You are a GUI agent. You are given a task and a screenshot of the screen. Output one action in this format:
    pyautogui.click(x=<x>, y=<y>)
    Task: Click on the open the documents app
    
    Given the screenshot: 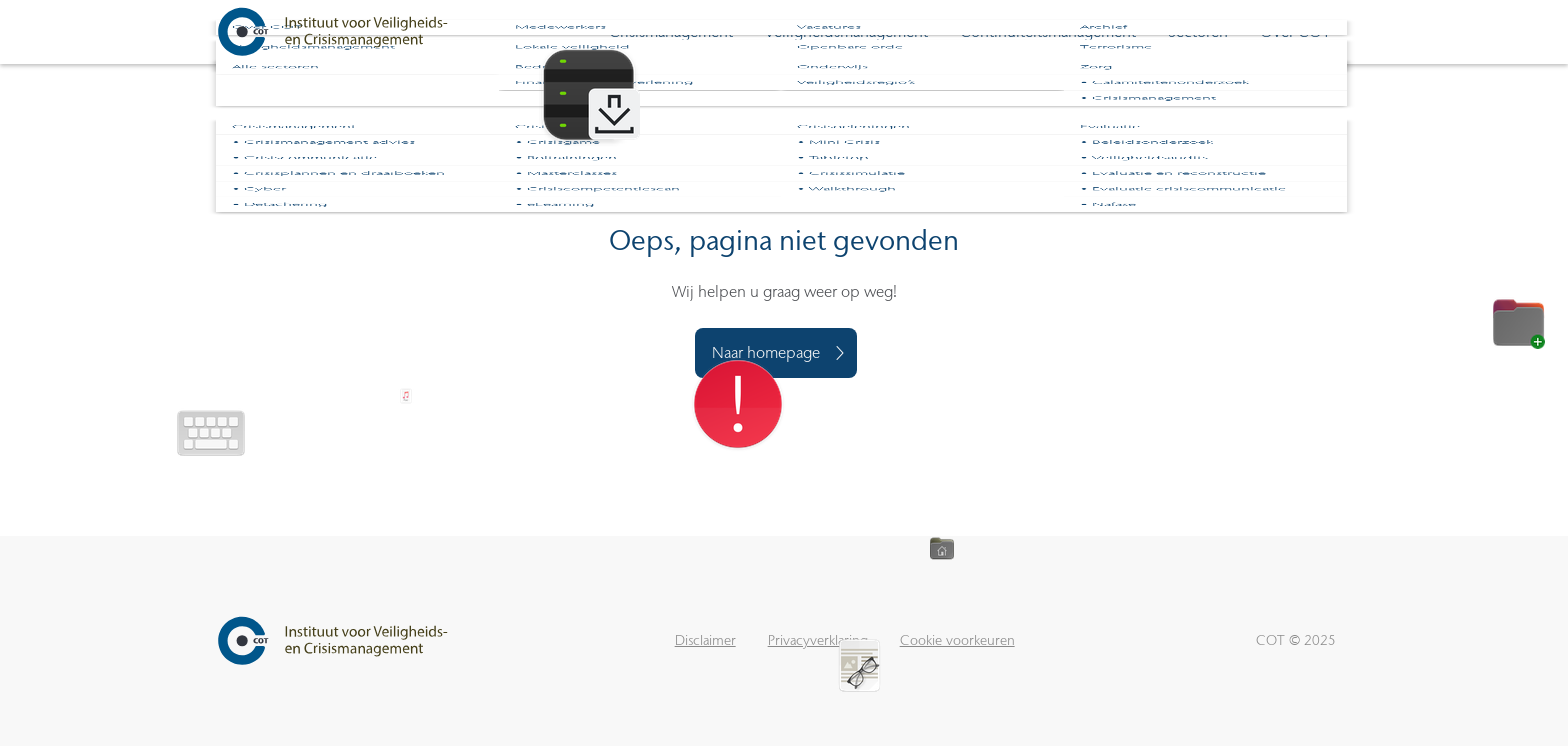 What is the action you would take?
    pyautogui.click(x=859, y=665)
    